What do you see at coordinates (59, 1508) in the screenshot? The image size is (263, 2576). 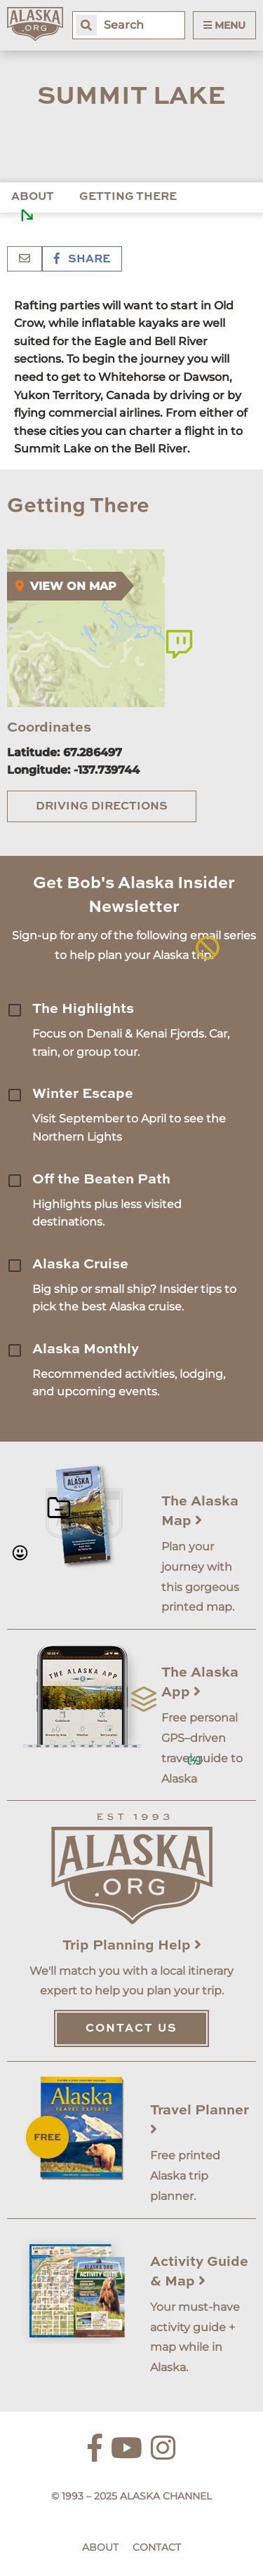 I see `remove a folder` at bounding box center [59, 1508].